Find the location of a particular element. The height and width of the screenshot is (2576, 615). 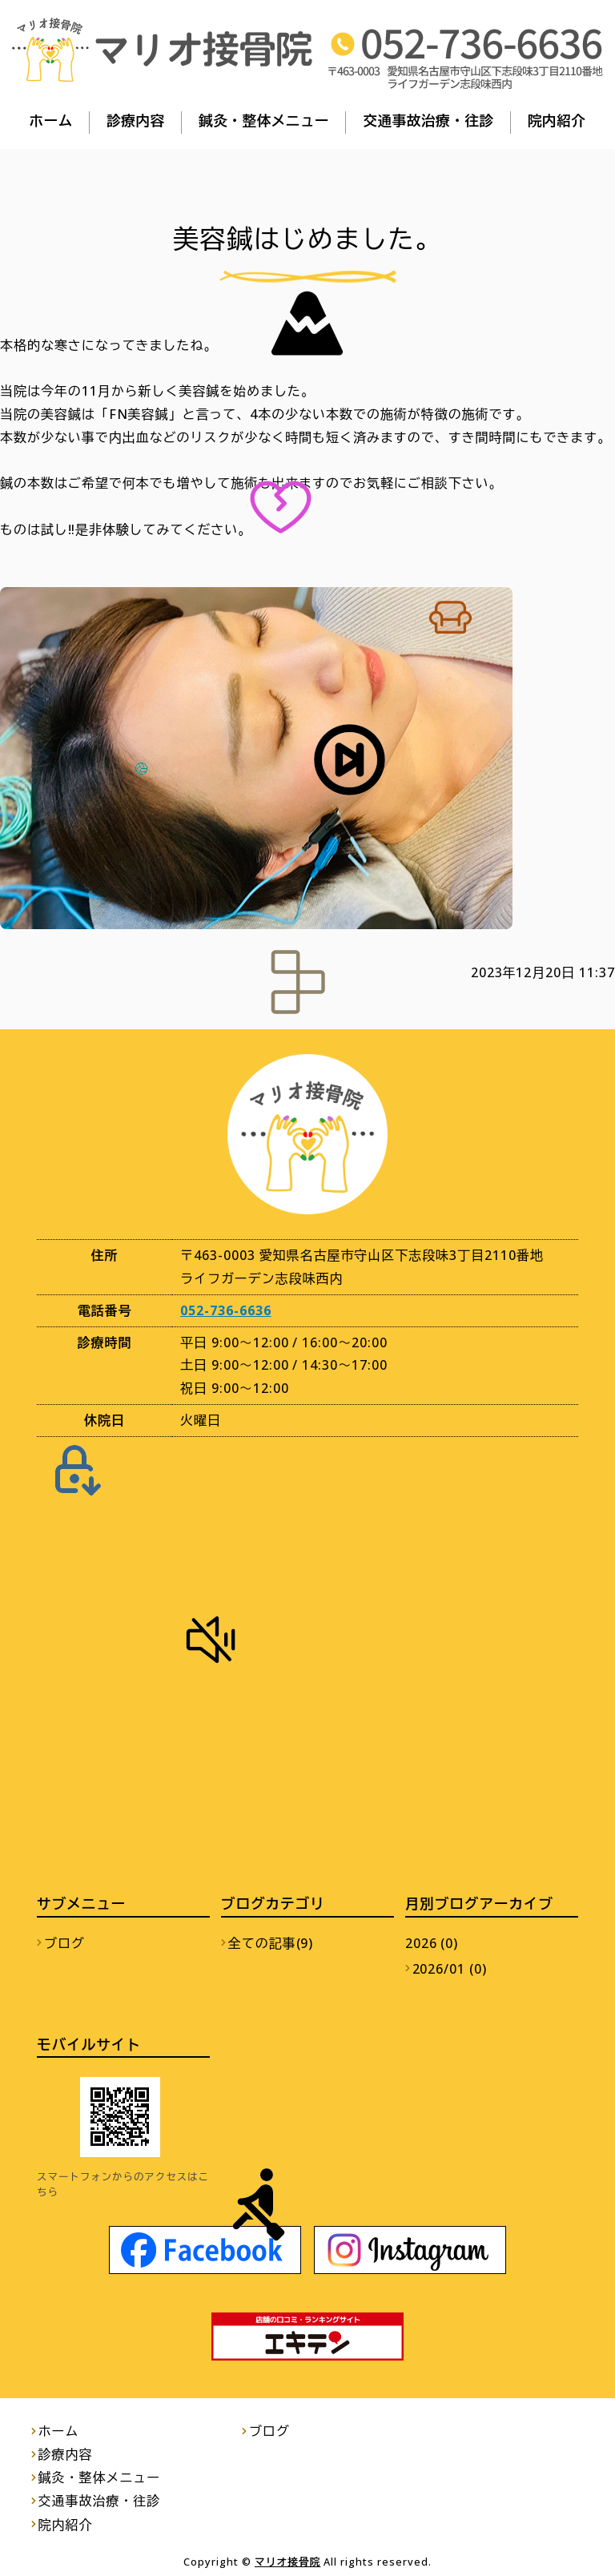

mute audio is located at coordinates (210, 1640).